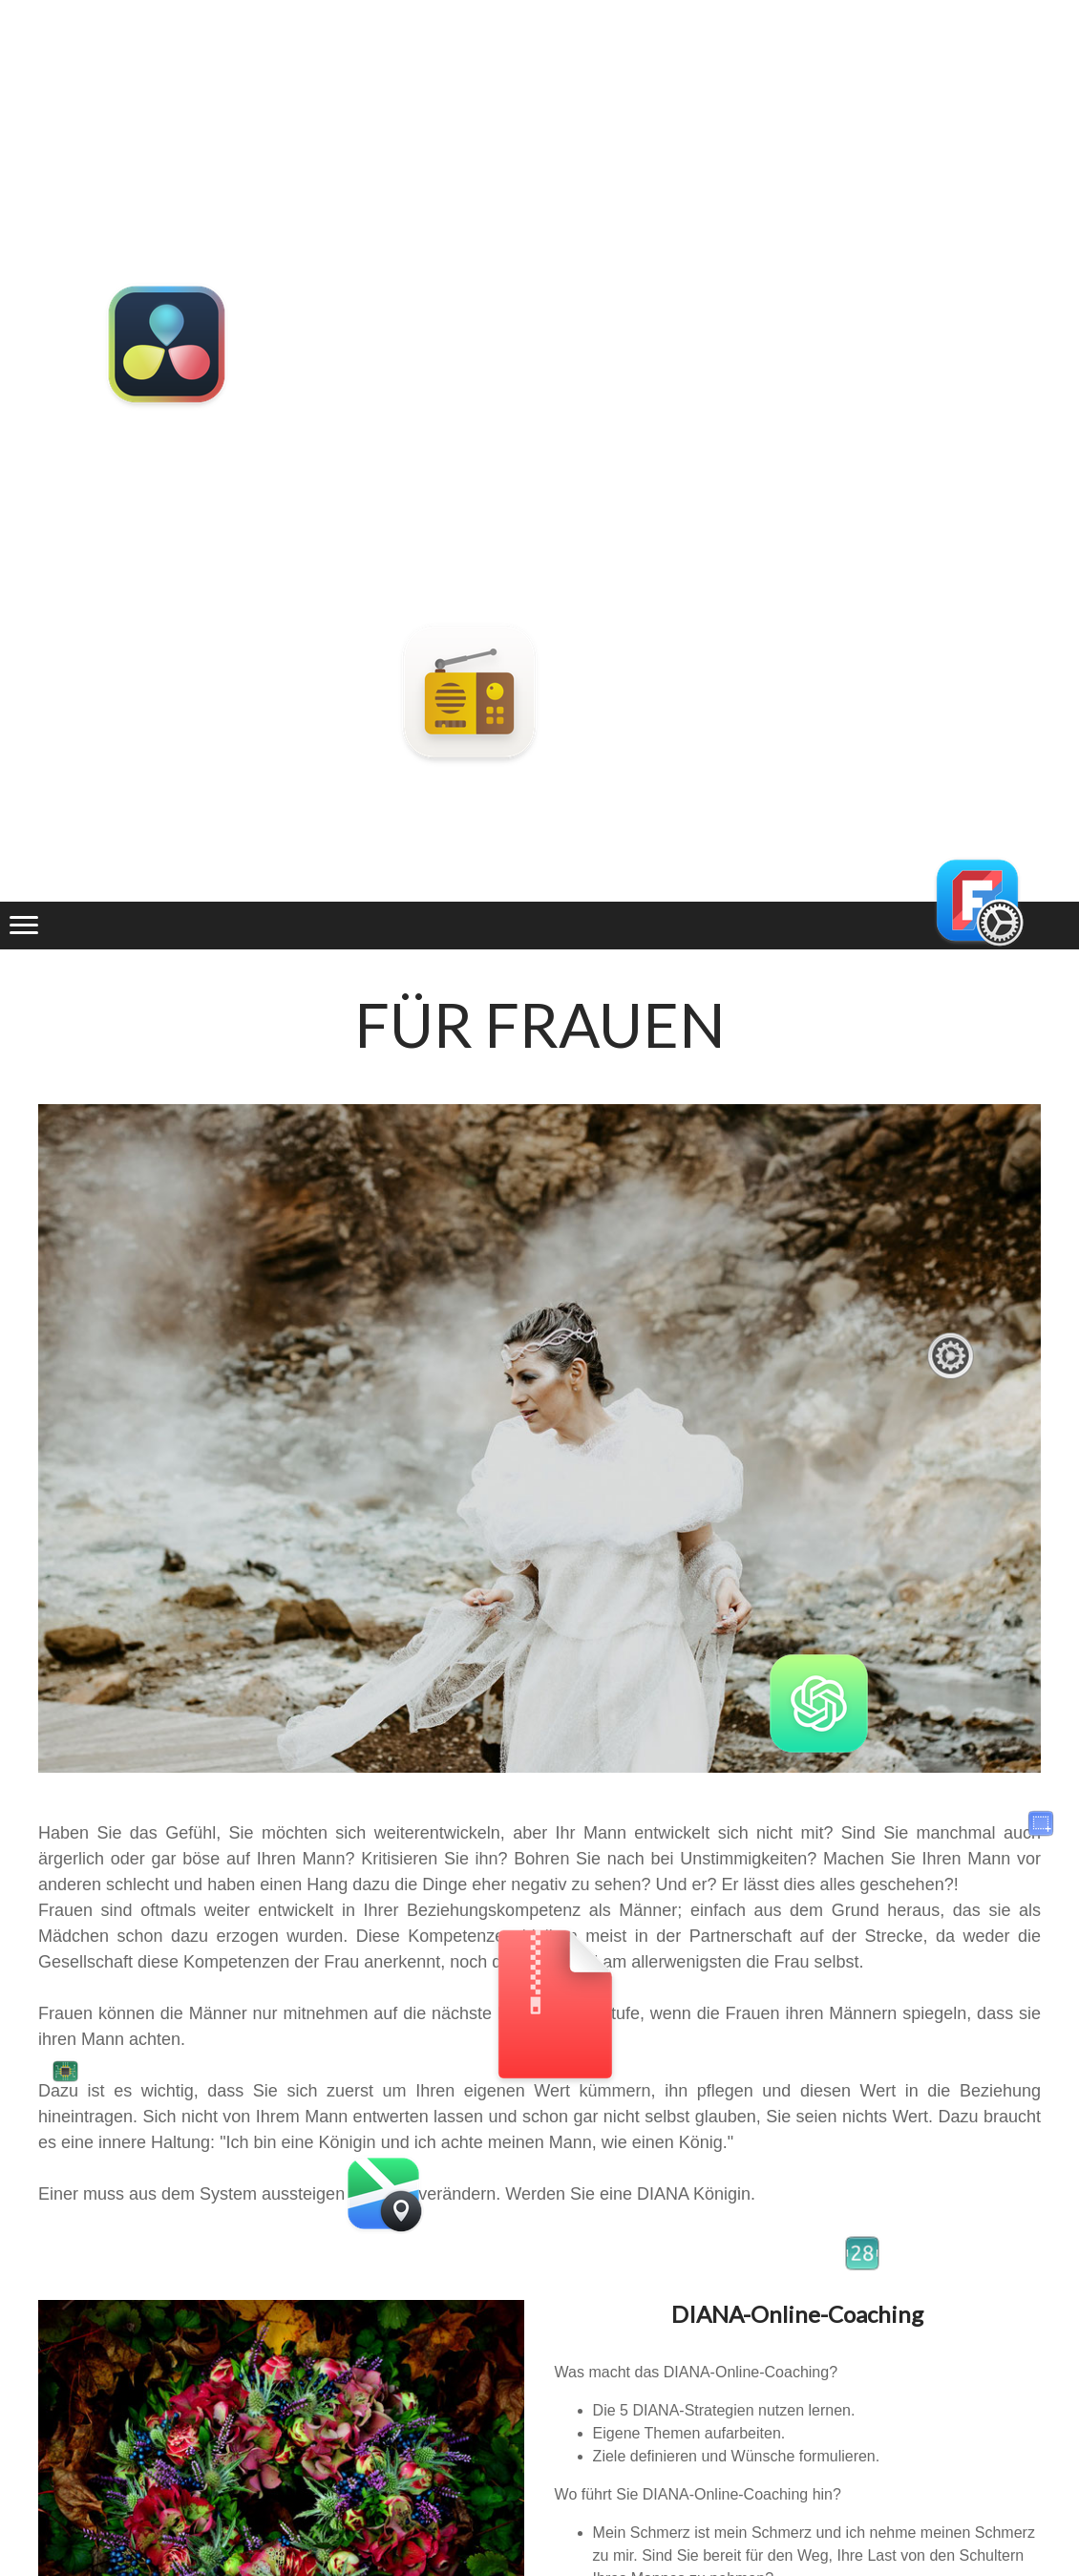 The height and width of the screenshot is (2576, 1079). Describe the element at coordinates (555, 2007) in the screenshot. I see `an lzop compressed archive file` at that location.